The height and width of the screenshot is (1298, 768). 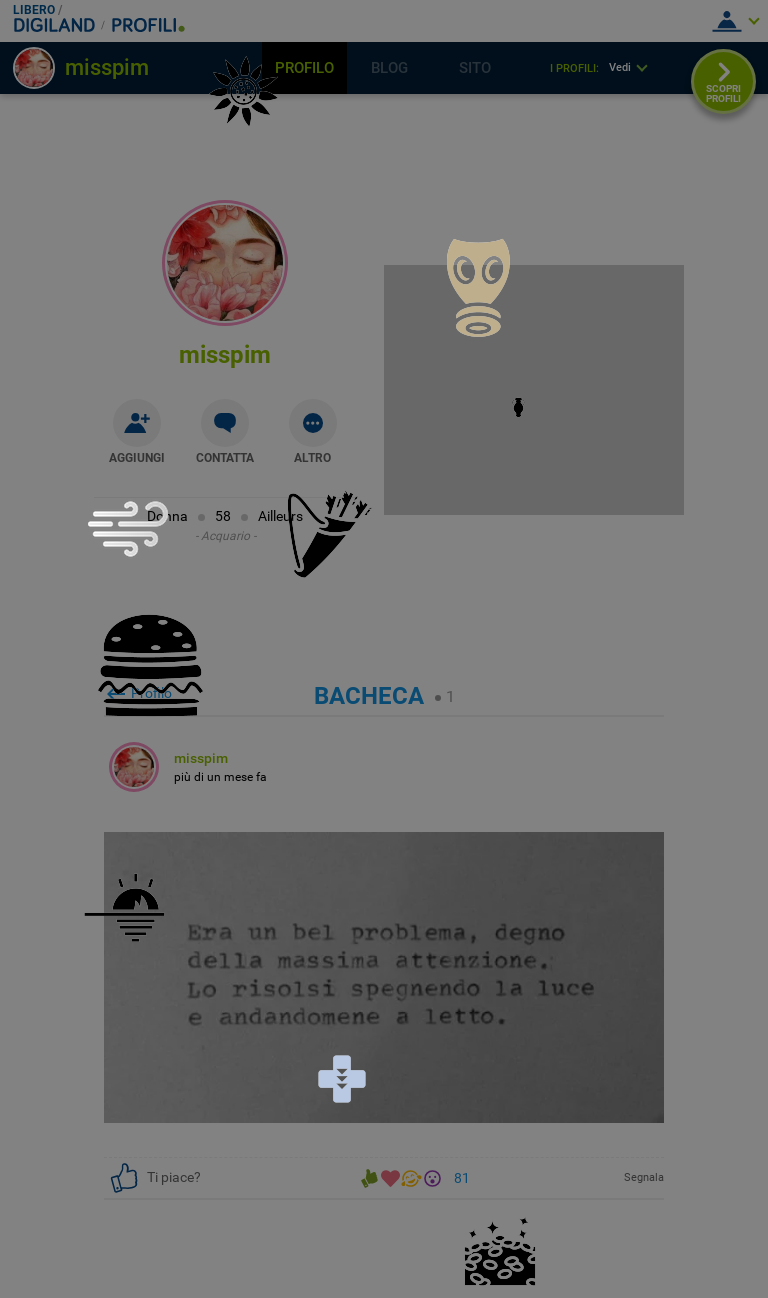 I want to click on indicates windy weather conditions, so click(x=128, y=529).